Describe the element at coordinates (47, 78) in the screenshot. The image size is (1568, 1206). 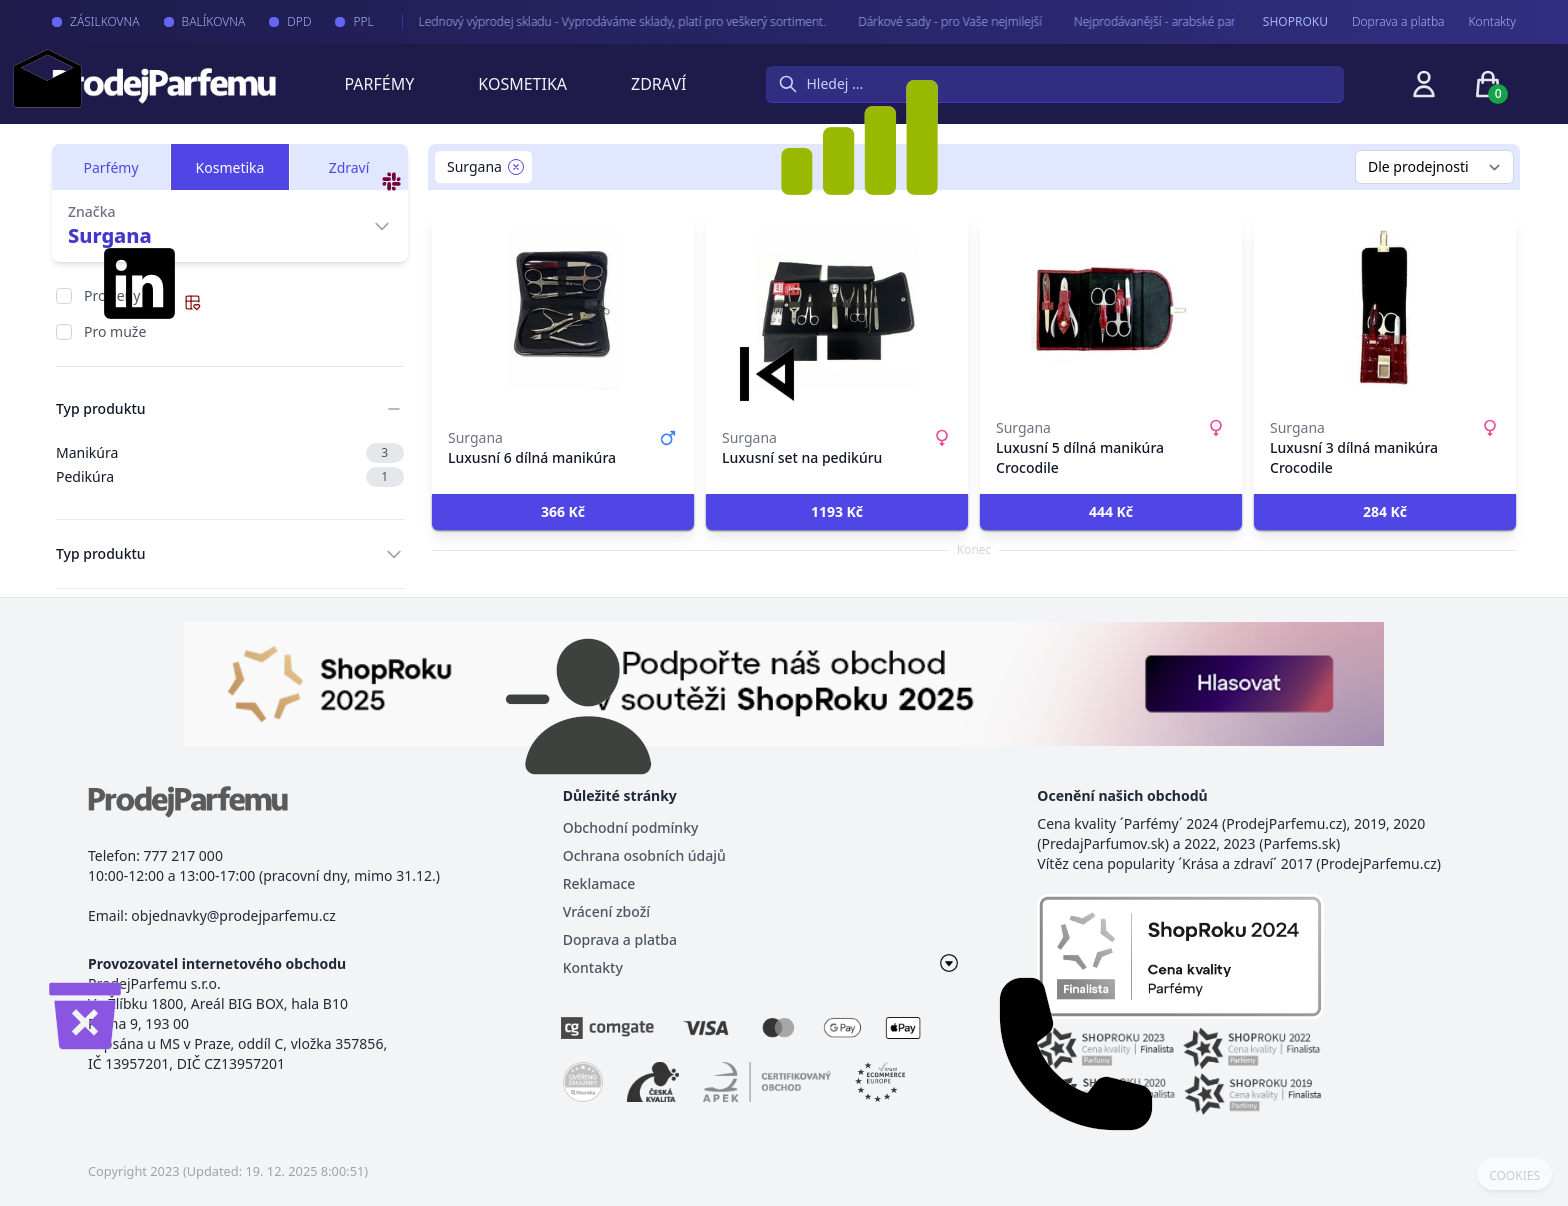
I see `view an opened email message` at that location.